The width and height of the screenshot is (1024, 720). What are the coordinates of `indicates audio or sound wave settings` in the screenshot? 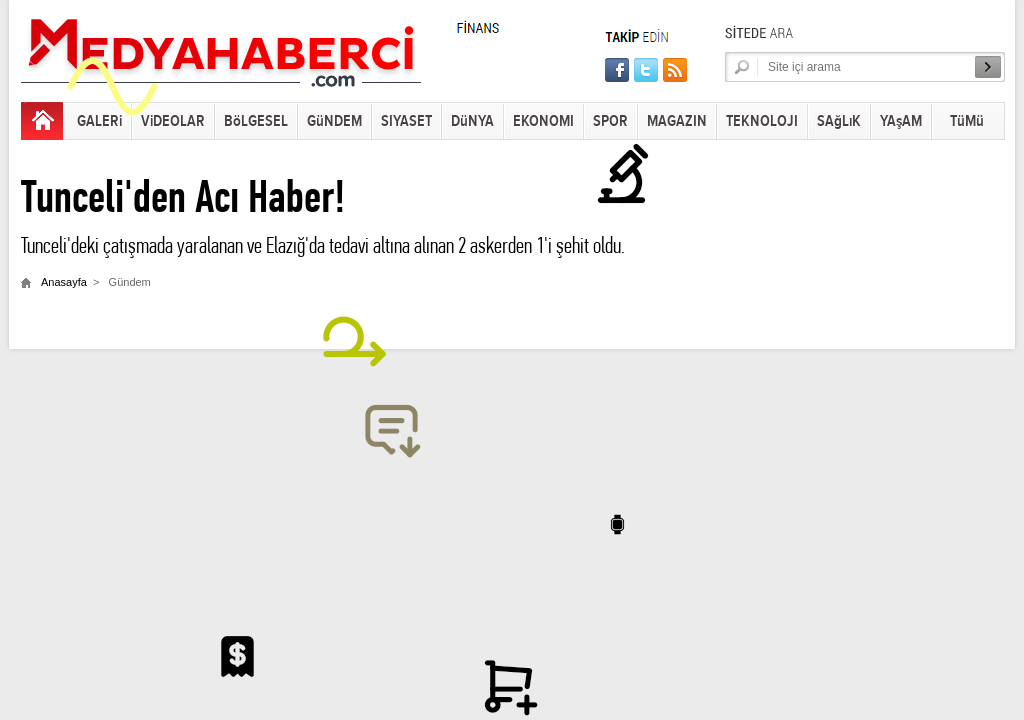 It's located at (112, 86).